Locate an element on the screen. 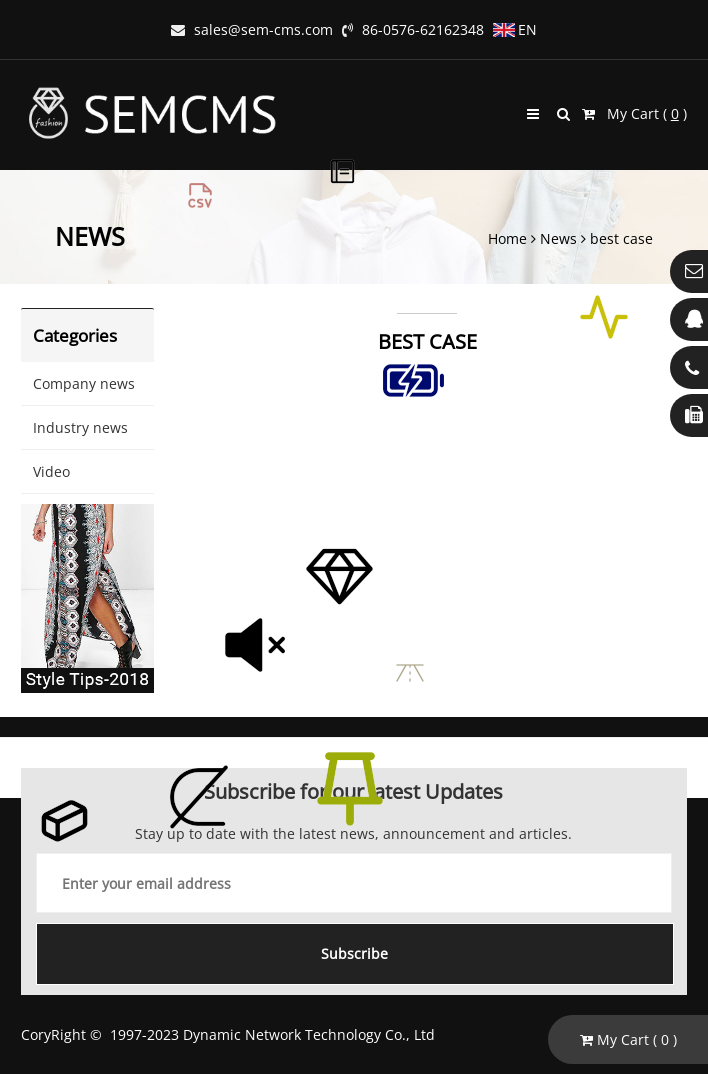 The image size is (708, 1074). pin an item to keep it visible is located at coordinates (350, 785).